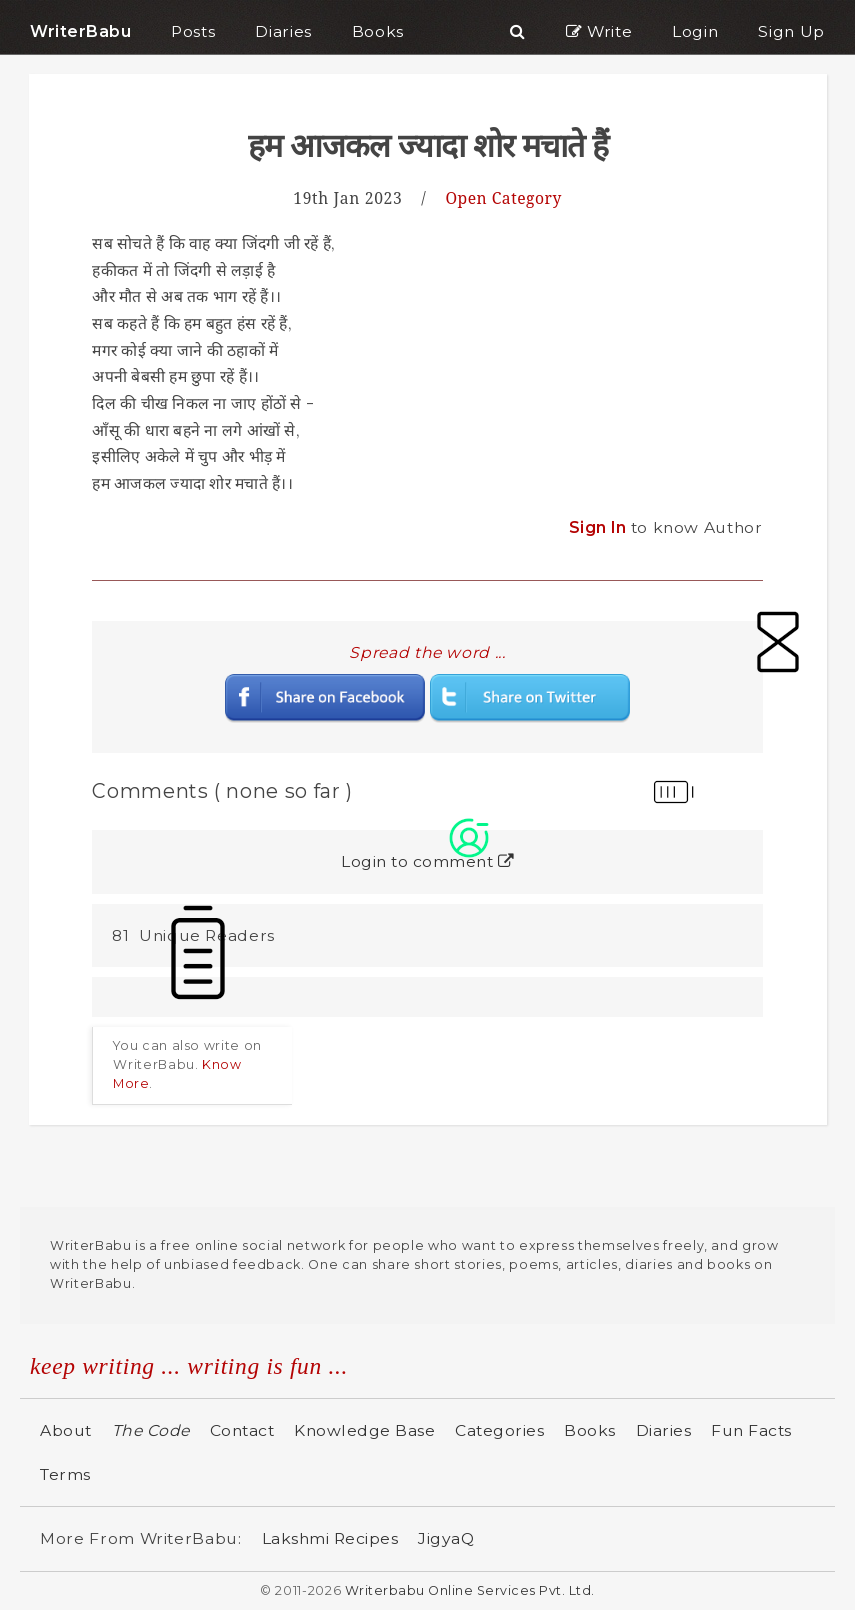  What do you see at coordinates (778, 642) in the screenshot?
I see `indicates loading or processing in progress` at bounding box center [778, 642].